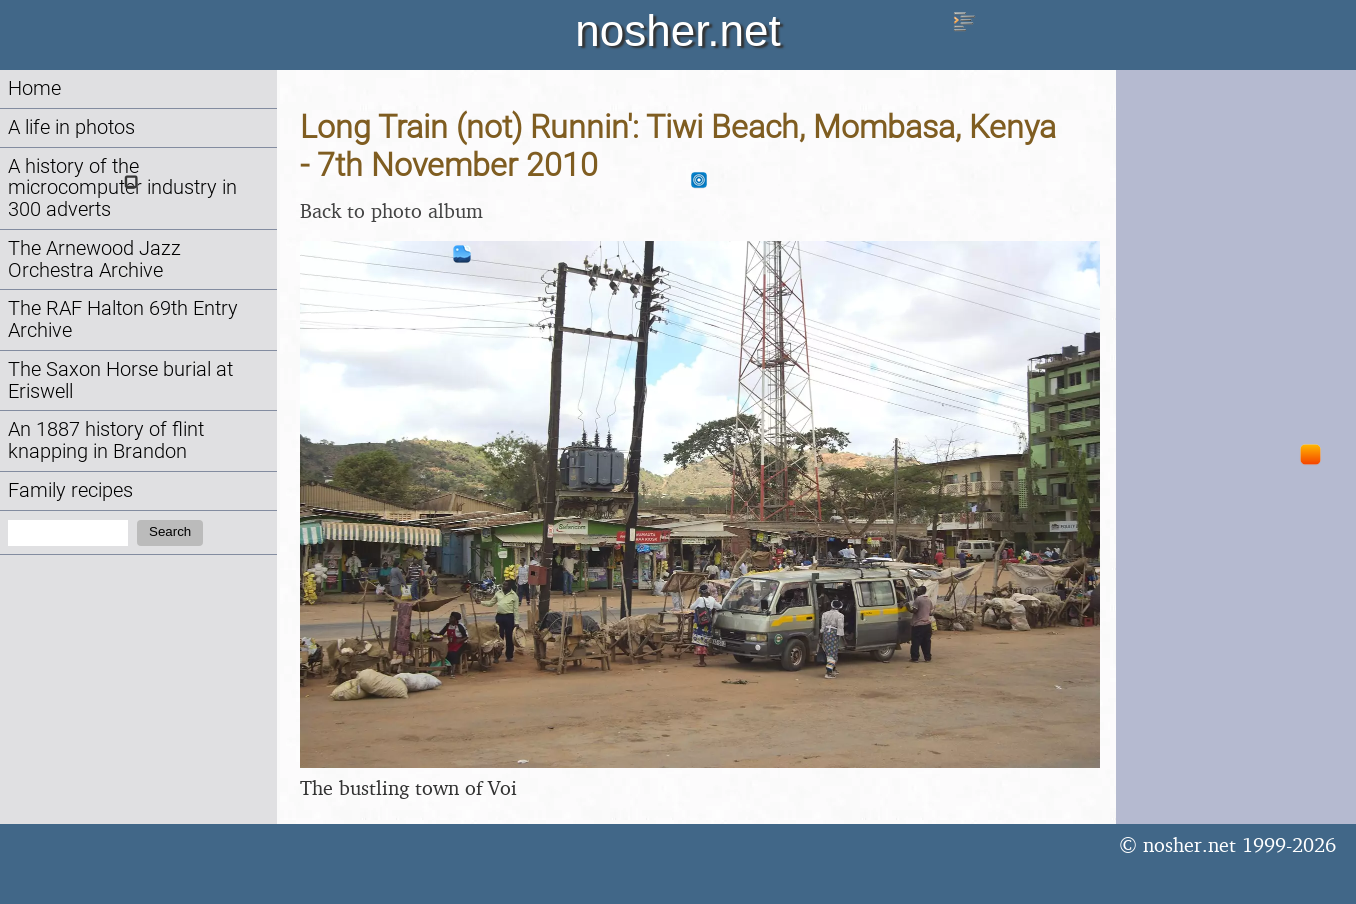 This screenshot has width=1356, height=904. Describe the element at coordinates (143, 170) in the screenshot. I see `stop or halt current media playback` at that location.